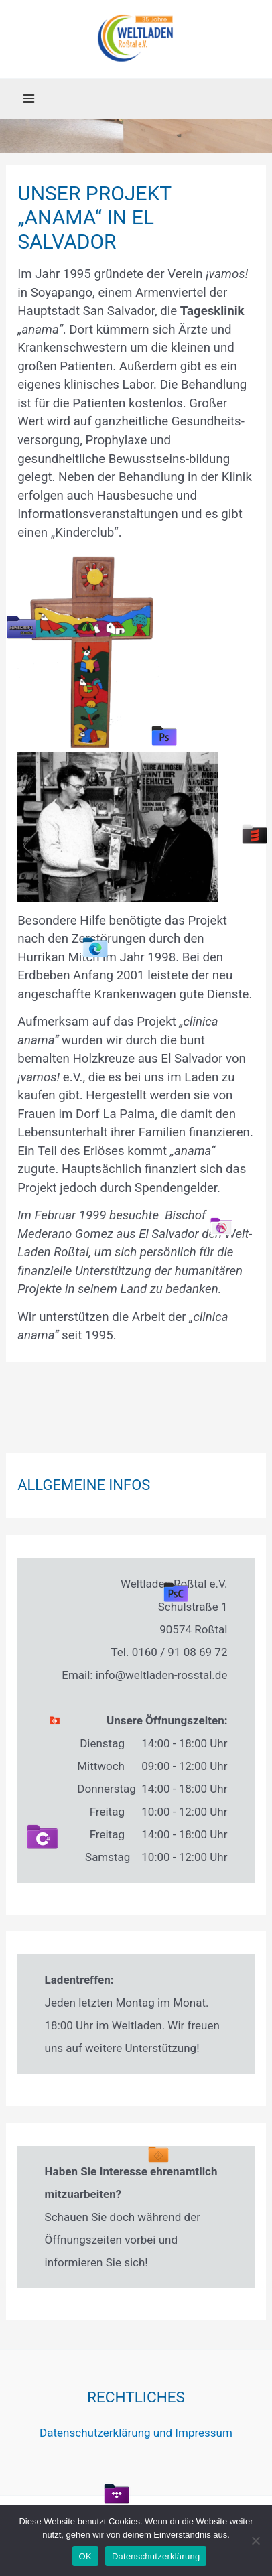 The width and height of the screenshot is (272, 2576). I want to click on open folder containing rust programming projects, so click(54, 1720).